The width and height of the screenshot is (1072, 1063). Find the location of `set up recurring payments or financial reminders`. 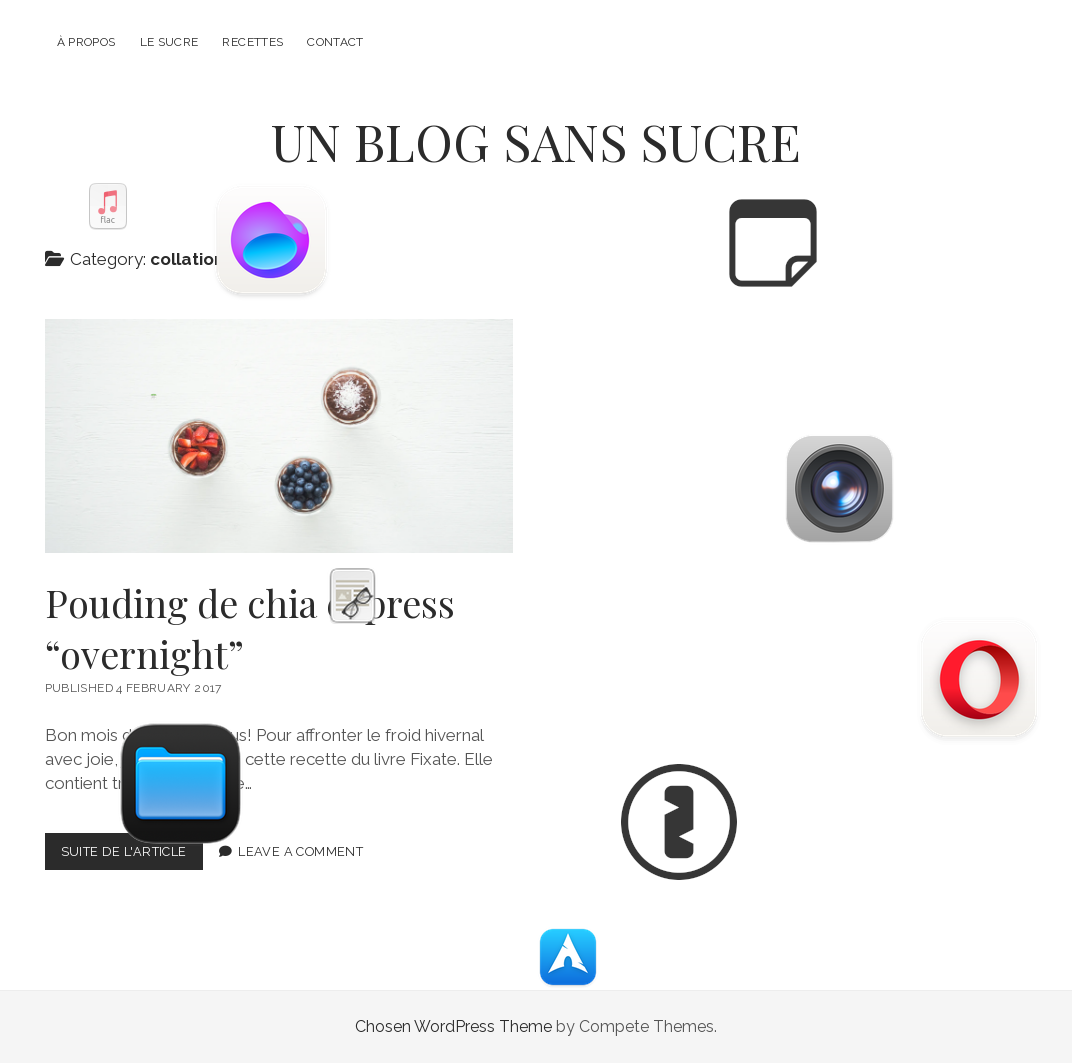

set up recurring payments or financial reminders is located at coordinates (115, 345).